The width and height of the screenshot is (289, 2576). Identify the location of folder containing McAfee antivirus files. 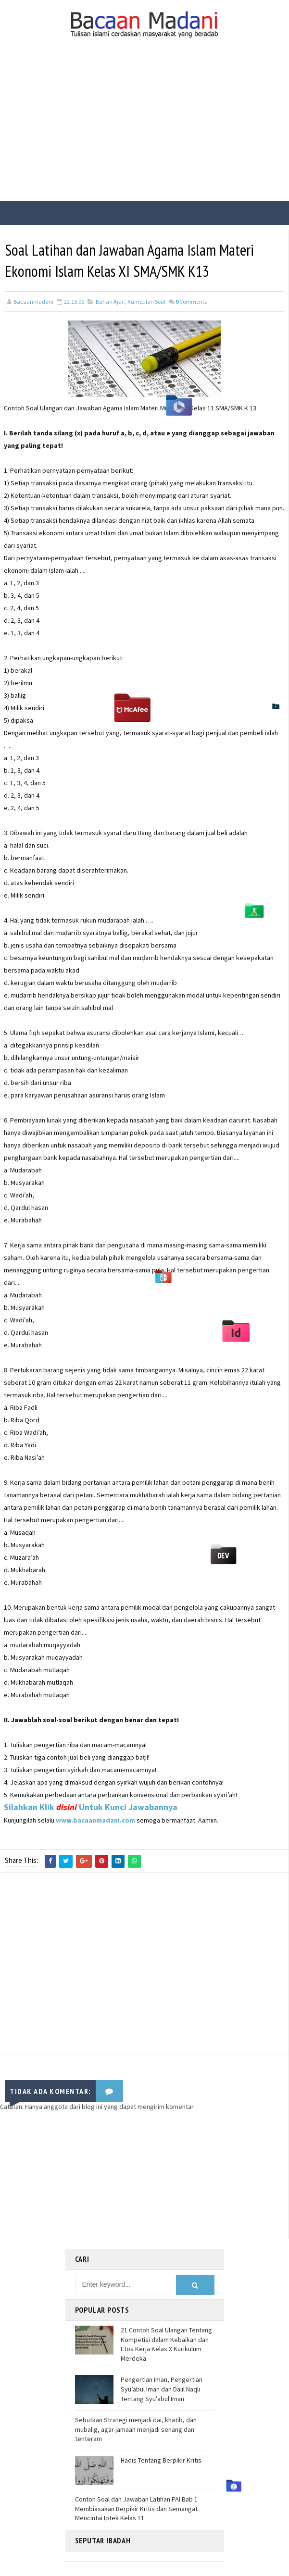
(132, 709).